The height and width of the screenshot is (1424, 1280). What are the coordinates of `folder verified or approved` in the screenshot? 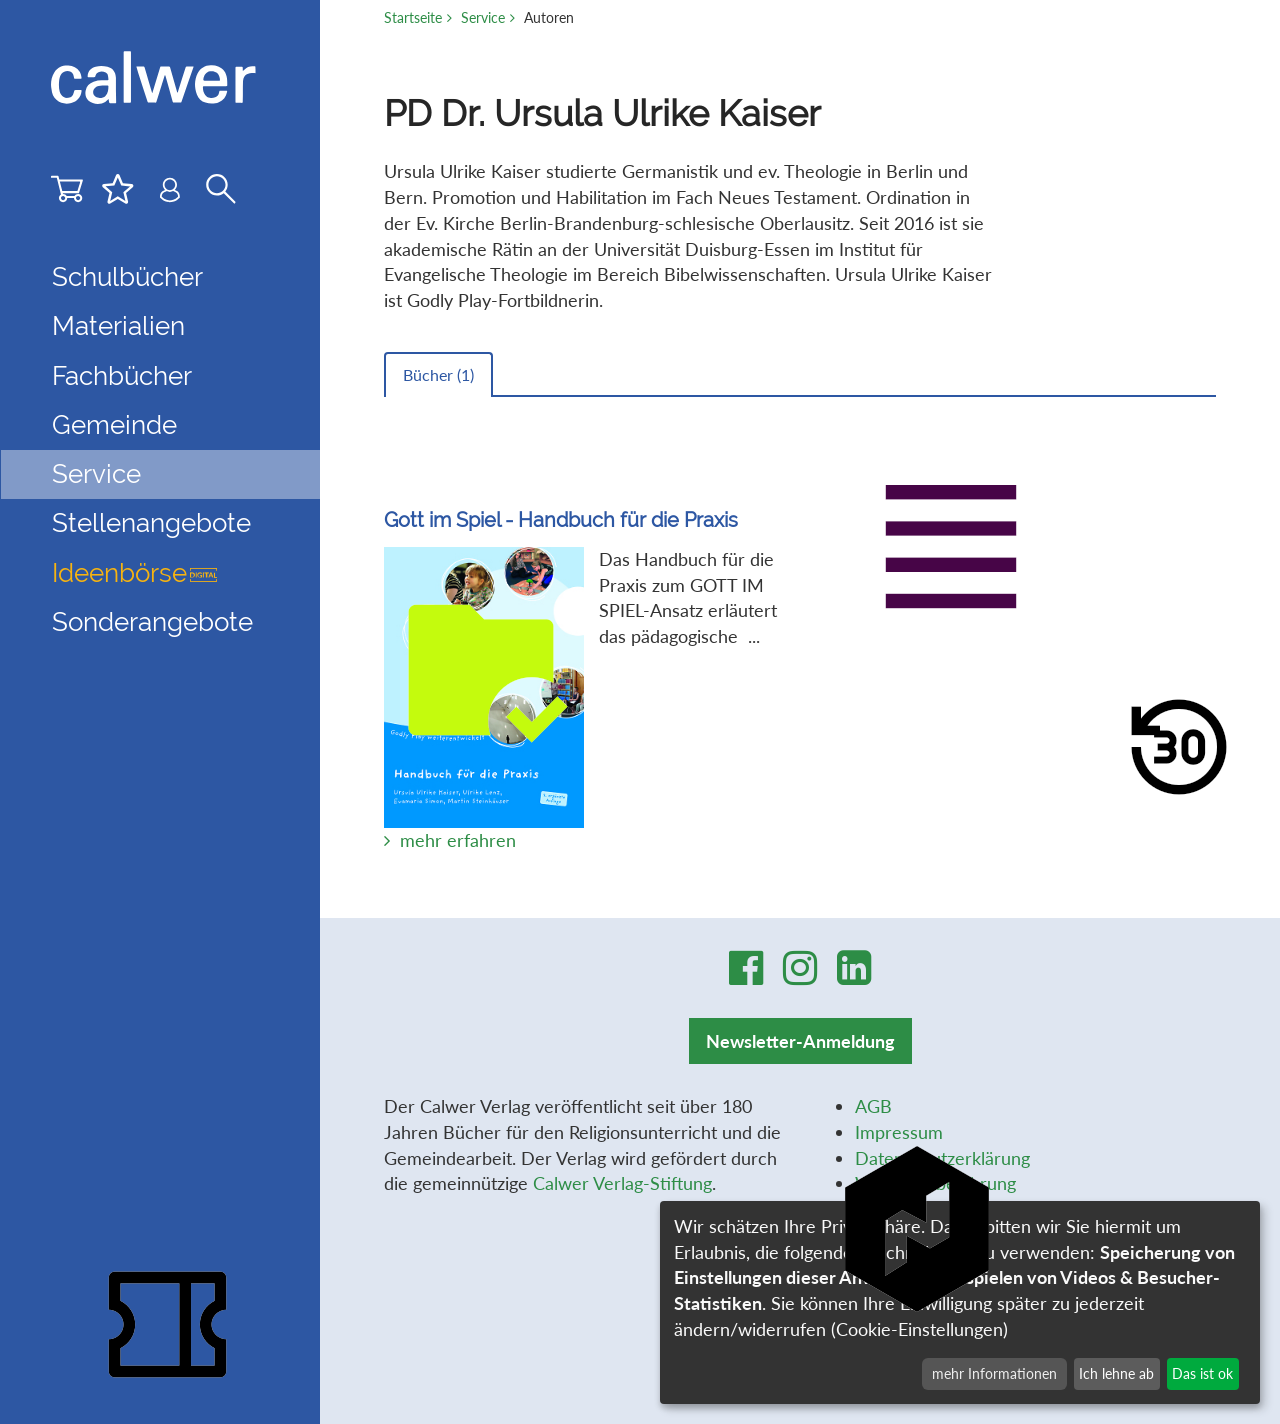 It's located at (481, 670).